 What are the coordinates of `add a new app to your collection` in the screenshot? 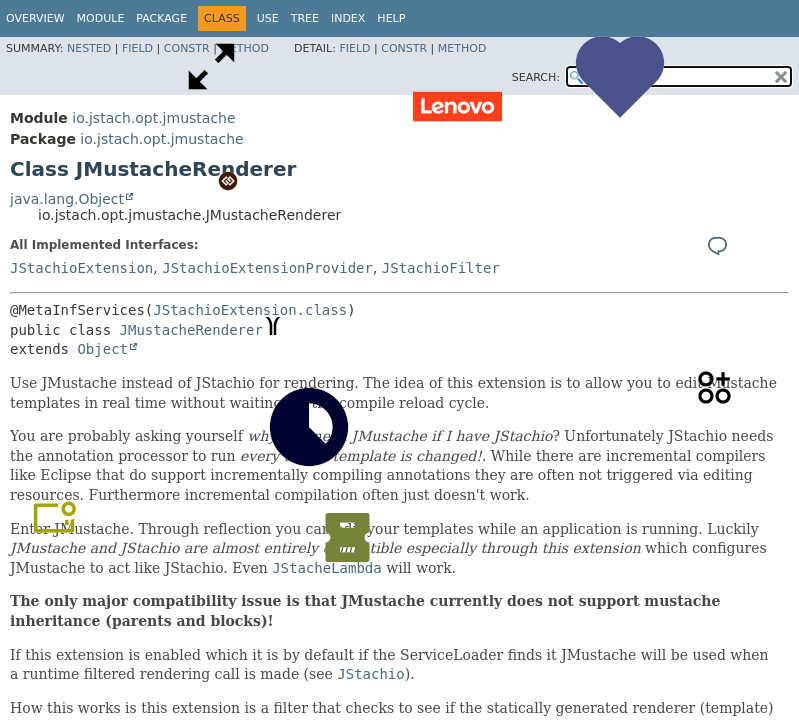 It's located at (714, 387).